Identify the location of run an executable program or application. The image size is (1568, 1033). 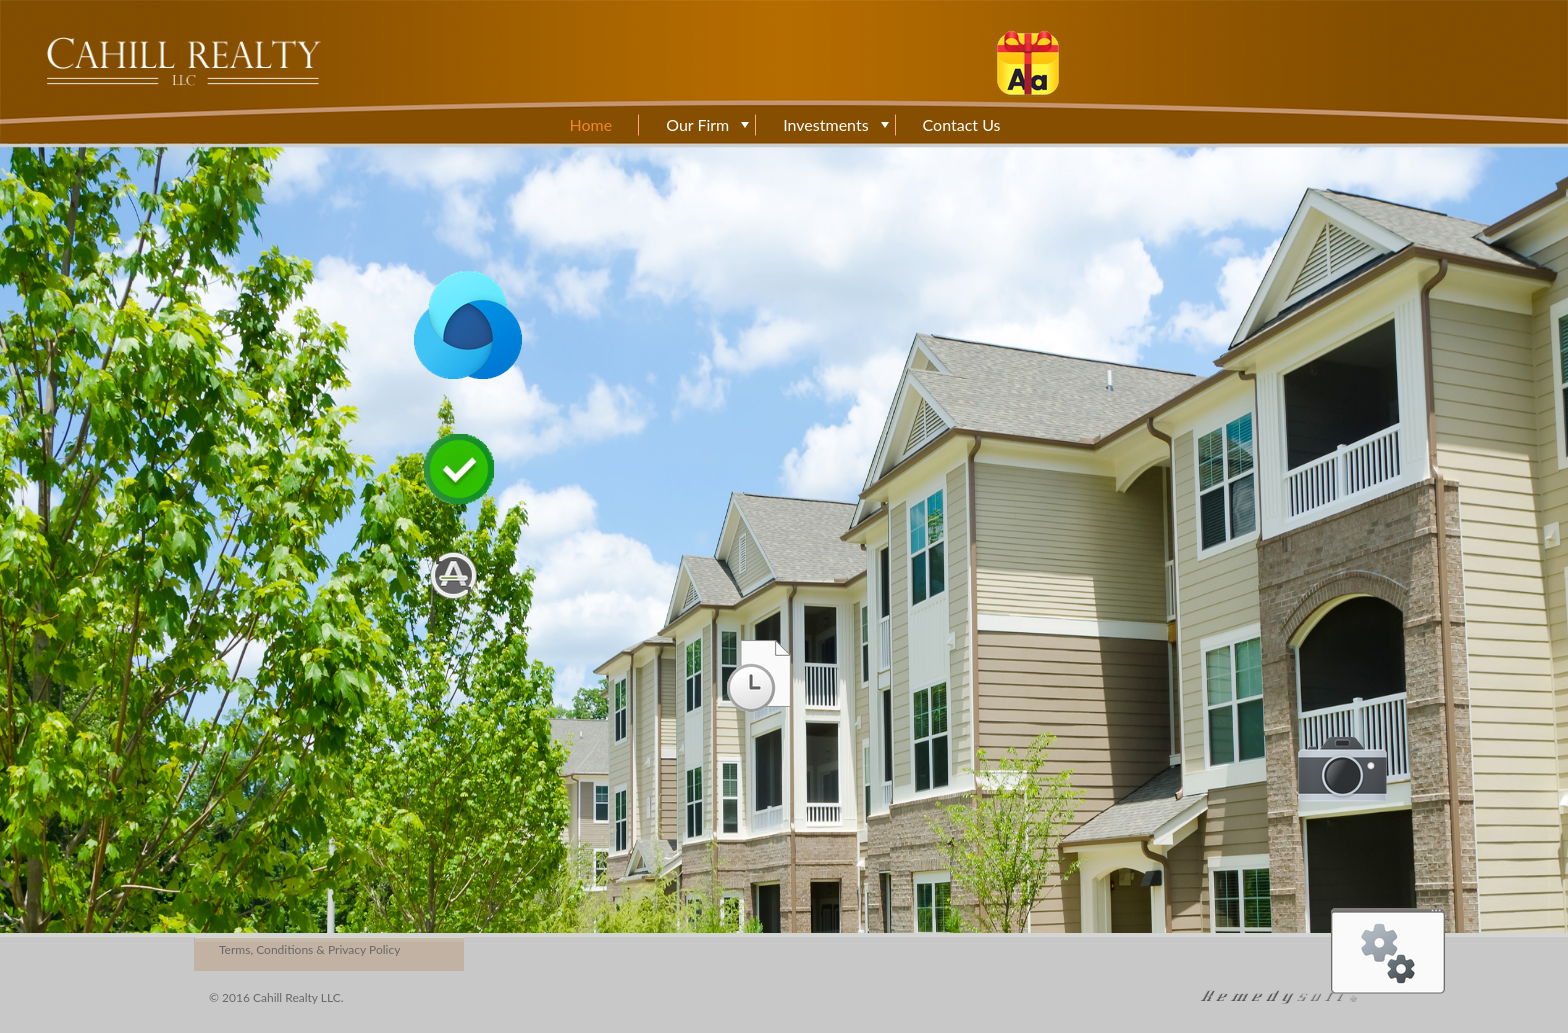
(1388, 951).